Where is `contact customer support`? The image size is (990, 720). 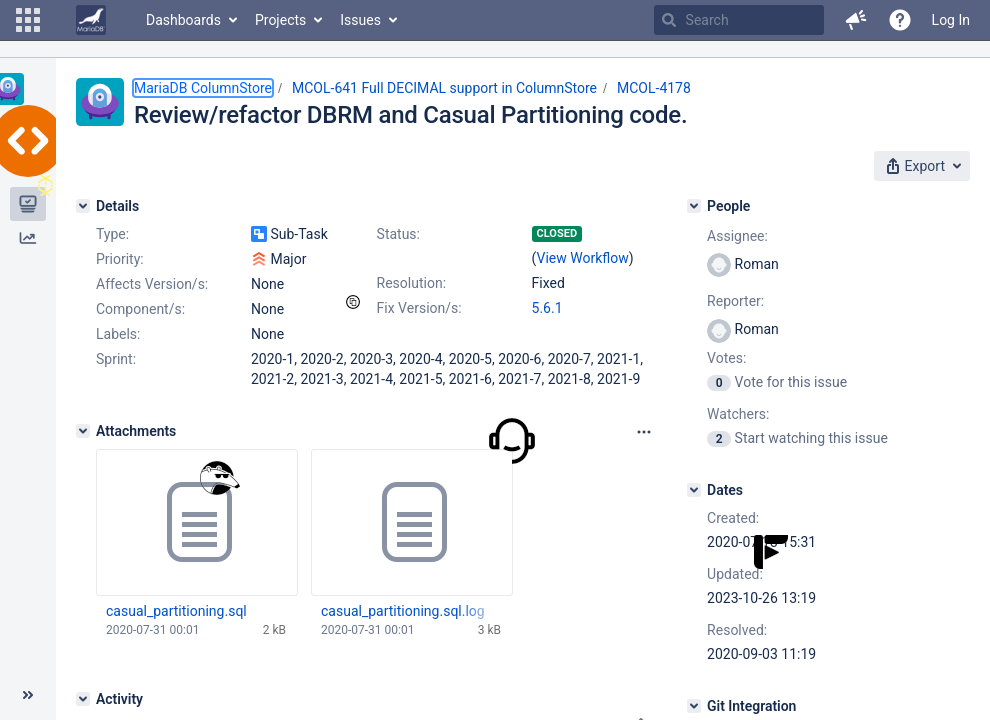 contact customer support is located at coordinates (512, 441).